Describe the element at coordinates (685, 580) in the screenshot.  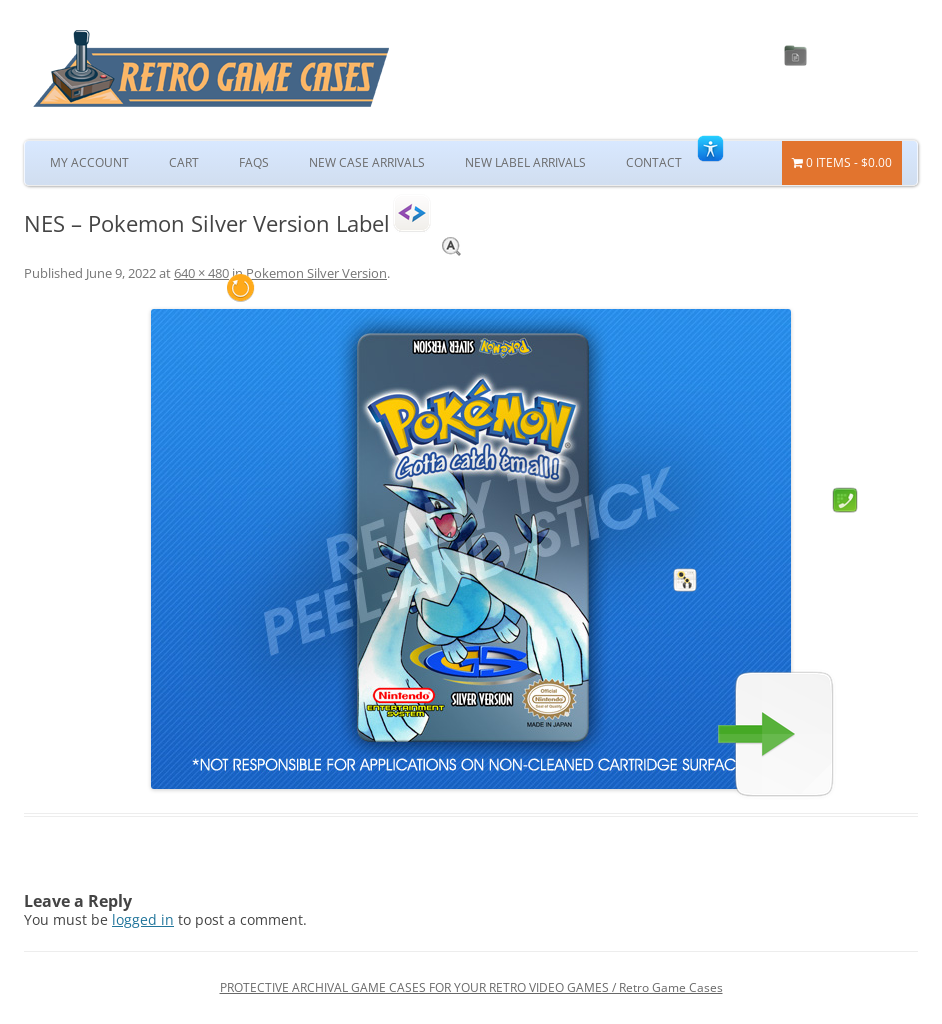
I see `open GNOME Builder IDE` at that location.